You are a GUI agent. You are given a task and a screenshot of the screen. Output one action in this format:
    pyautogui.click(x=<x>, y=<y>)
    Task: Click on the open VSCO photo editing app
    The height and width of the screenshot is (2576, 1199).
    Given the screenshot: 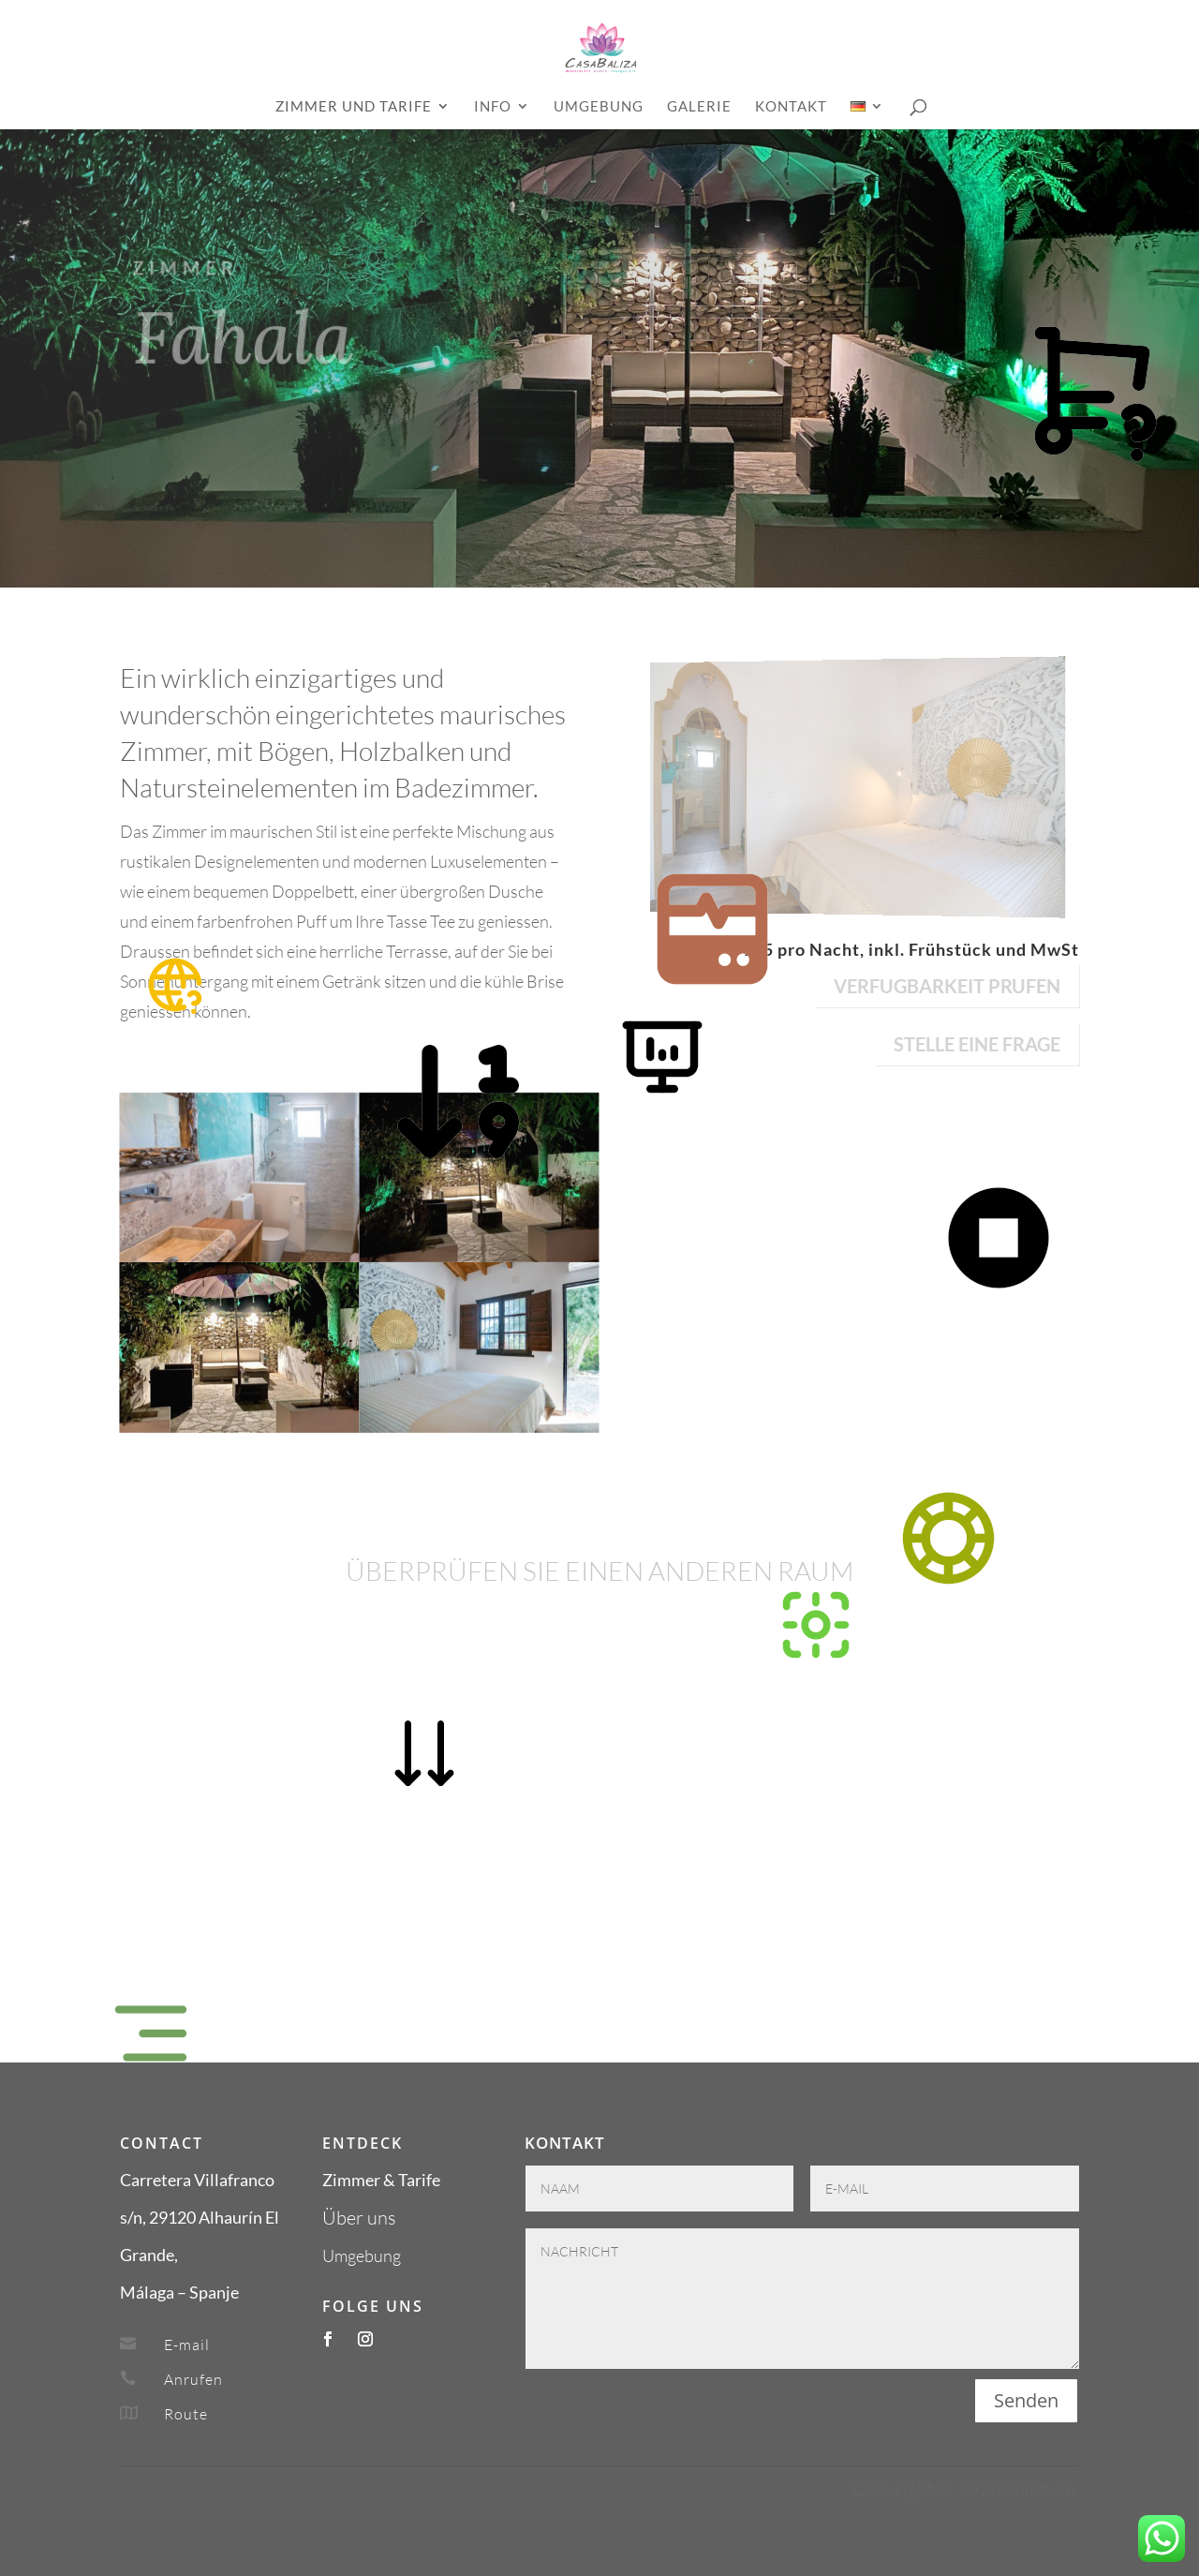 What is the action you would take?
    pyautogui.click(x=948, y=1538)
    